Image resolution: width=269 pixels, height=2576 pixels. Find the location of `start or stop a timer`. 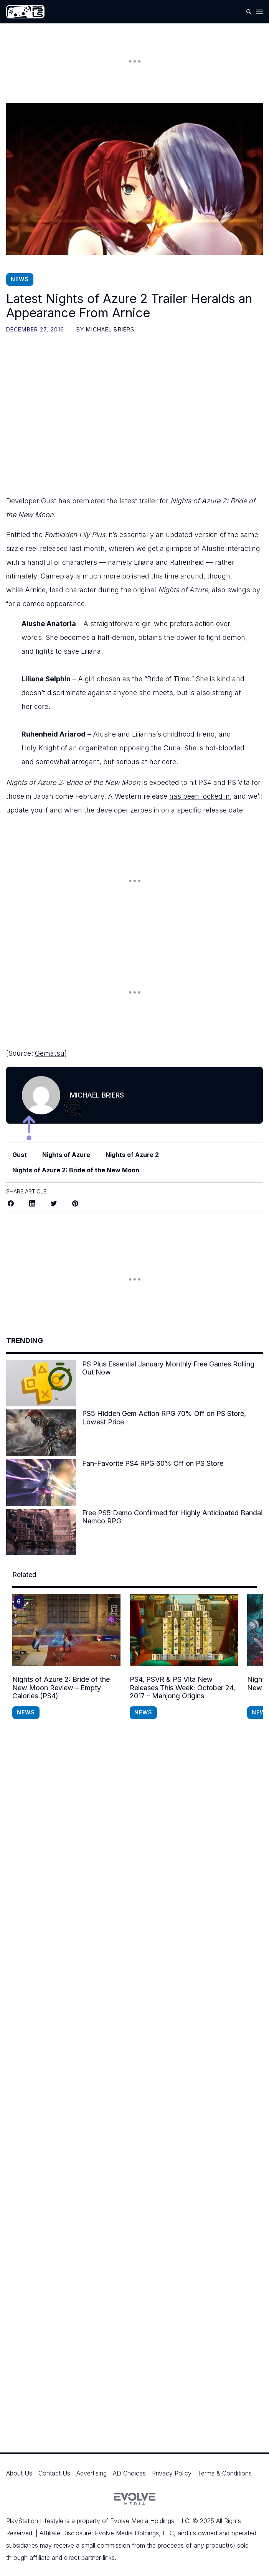

start or stop a timer is located at coordinates (60, 1377).